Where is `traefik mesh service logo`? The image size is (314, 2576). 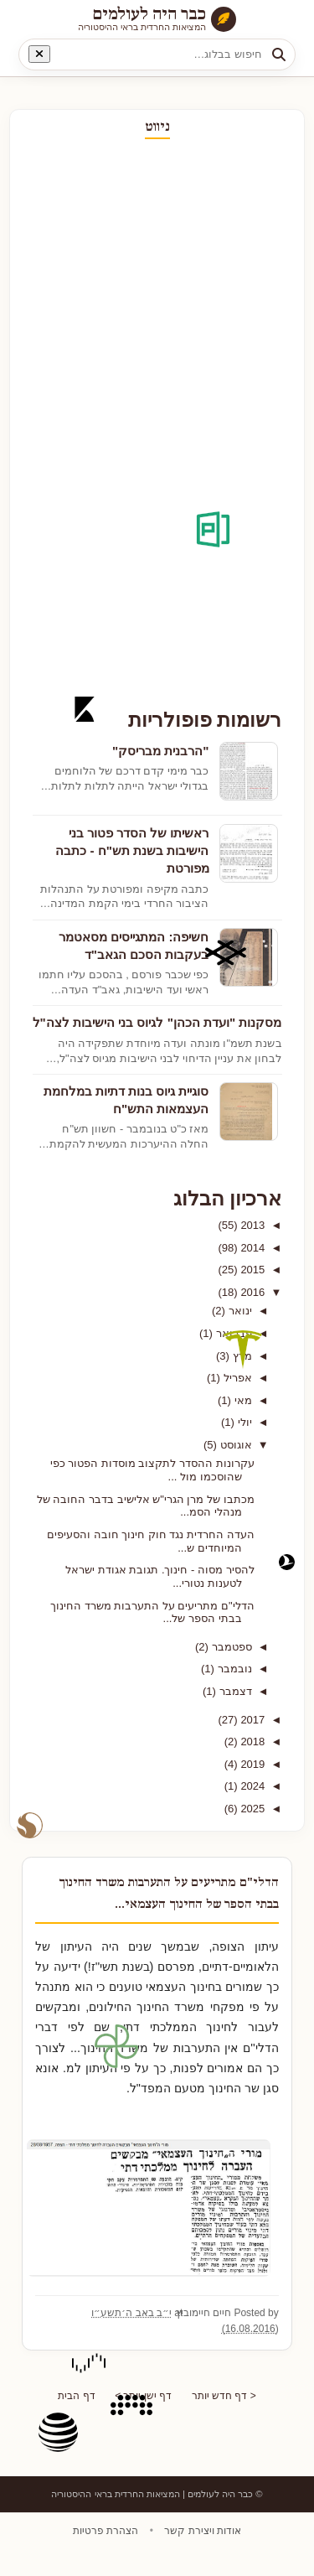 traefik mesh service logo is located at coordinates (225, 952).